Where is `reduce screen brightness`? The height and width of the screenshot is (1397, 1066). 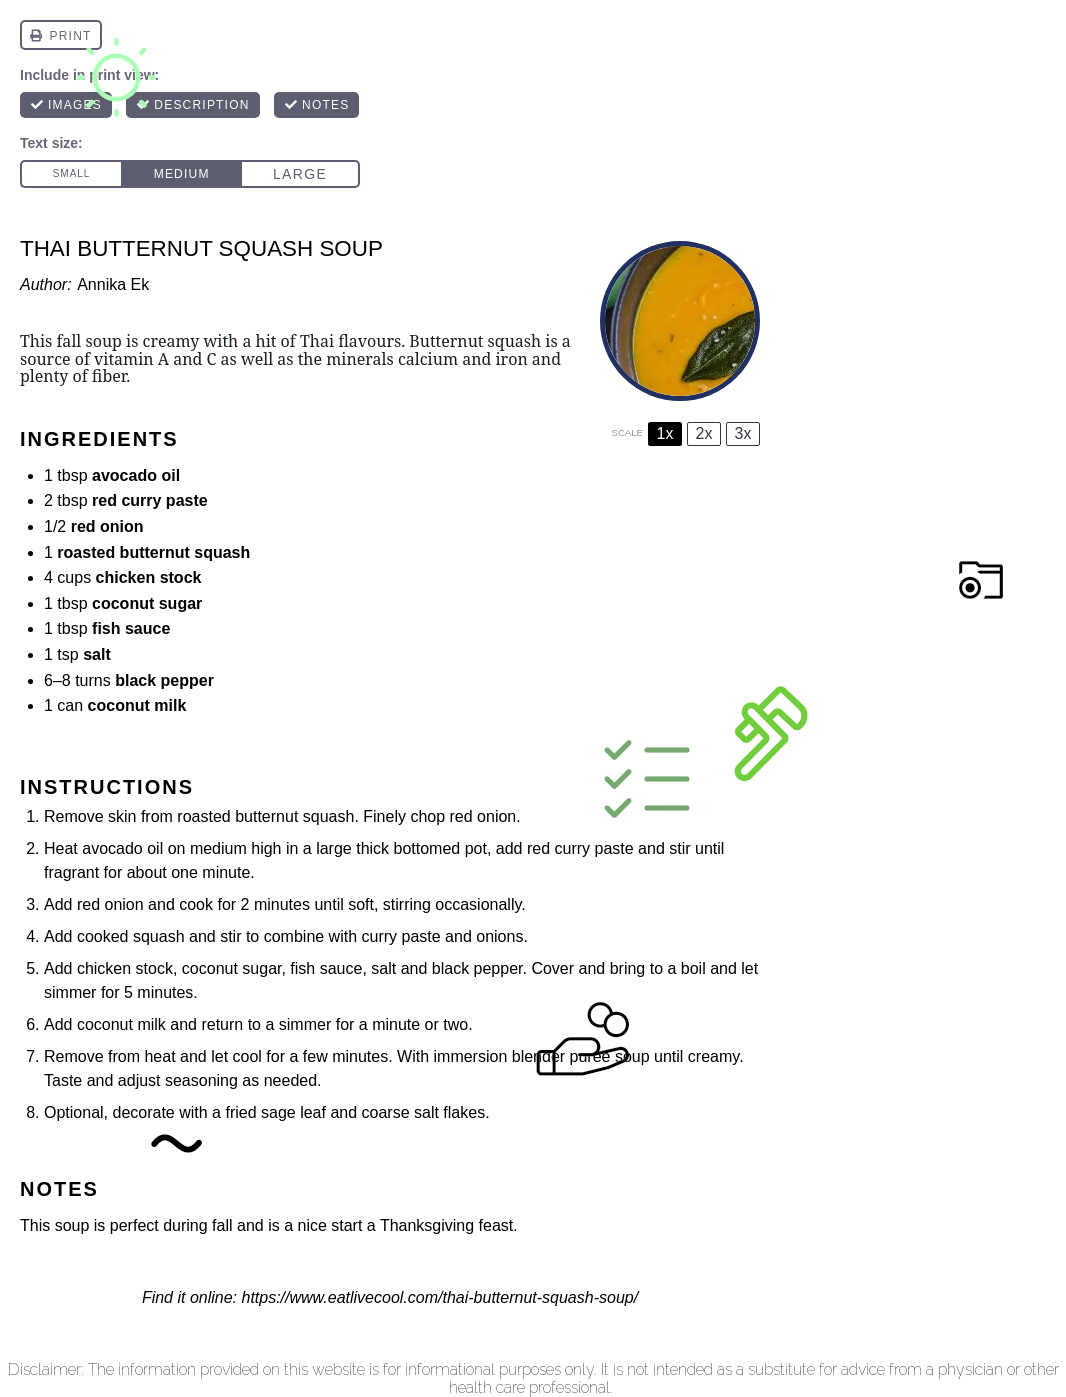 reduce screen brightness is located at coordinates (116, 77).